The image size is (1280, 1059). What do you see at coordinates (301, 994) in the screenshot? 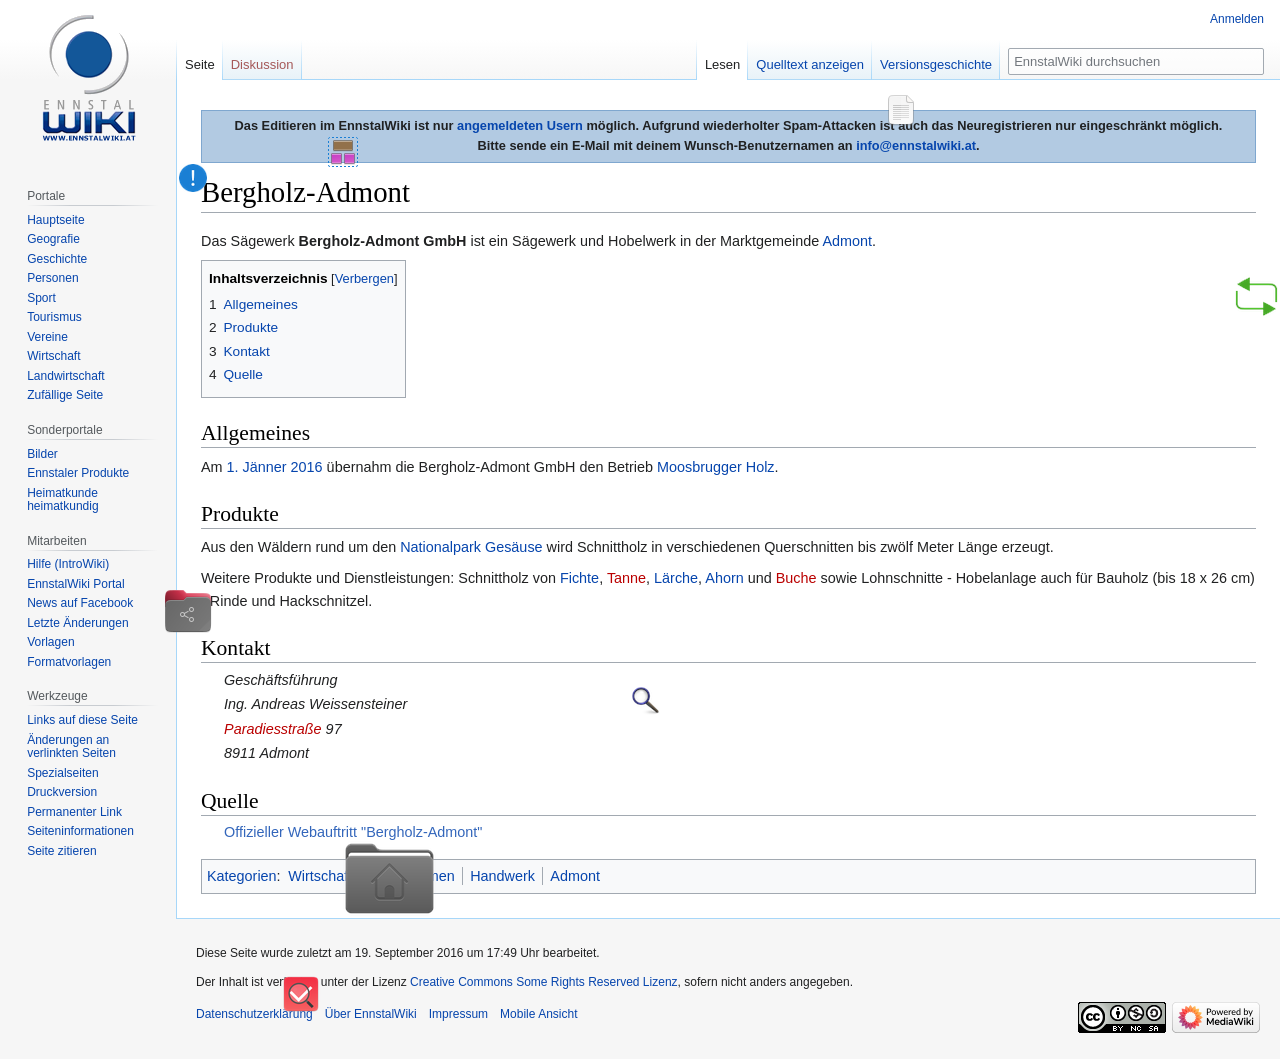
I see `open system configuration tool` at bounding box center [301, 994].